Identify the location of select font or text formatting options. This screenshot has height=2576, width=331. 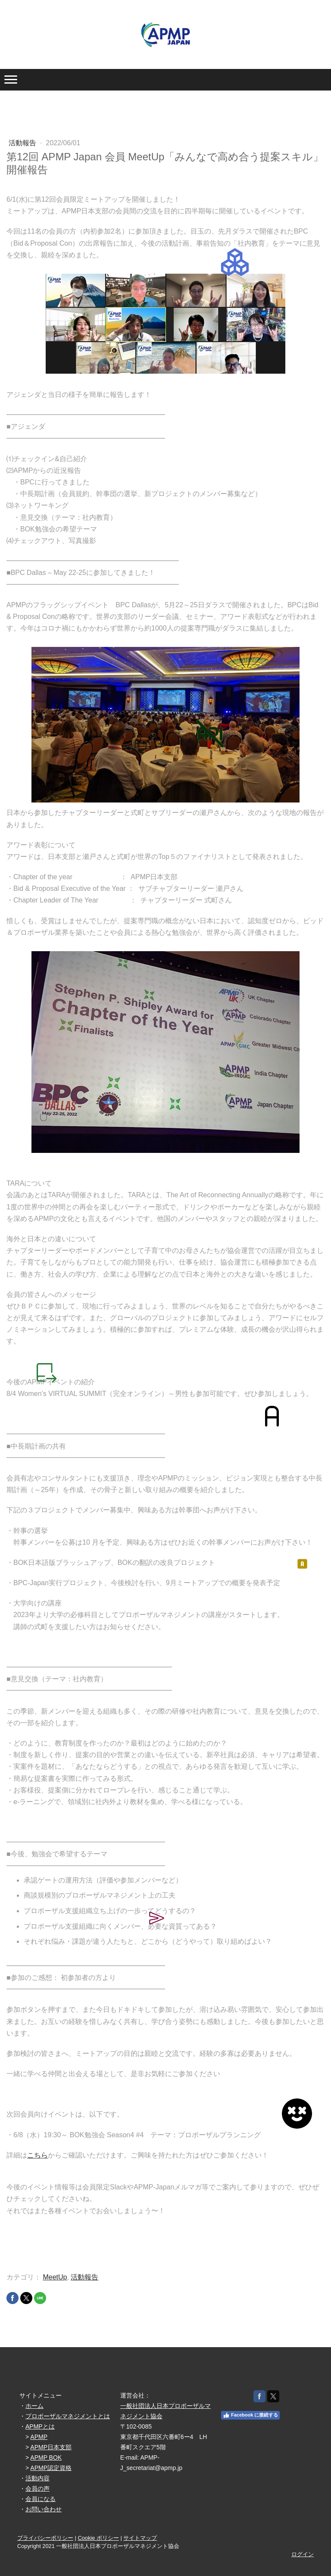
(272, 1416).